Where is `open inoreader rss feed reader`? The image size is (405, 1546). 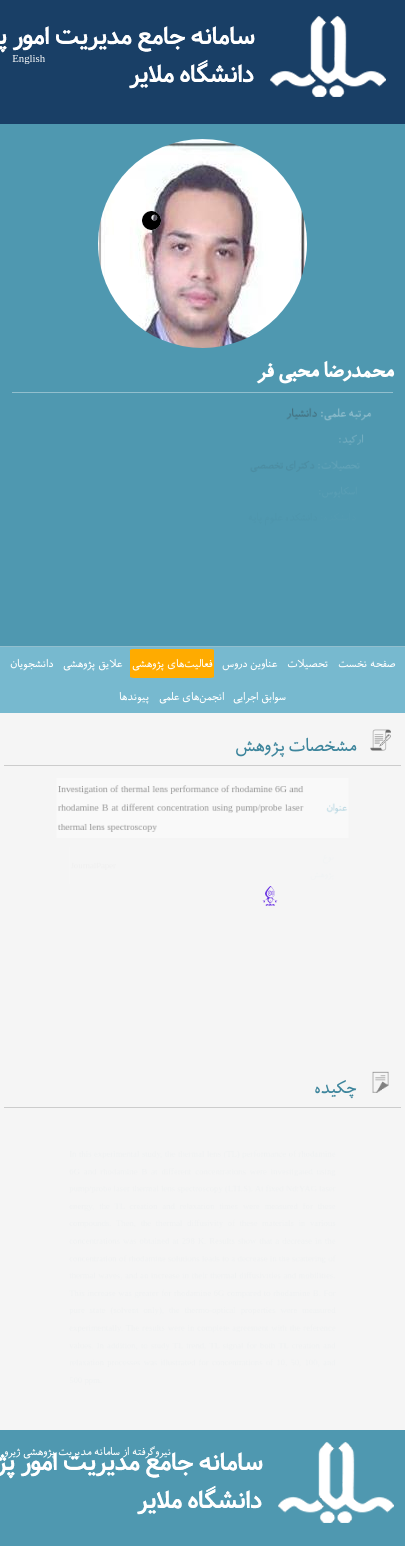 open inoreader rss feed reader is located at coordinates (151, 220).